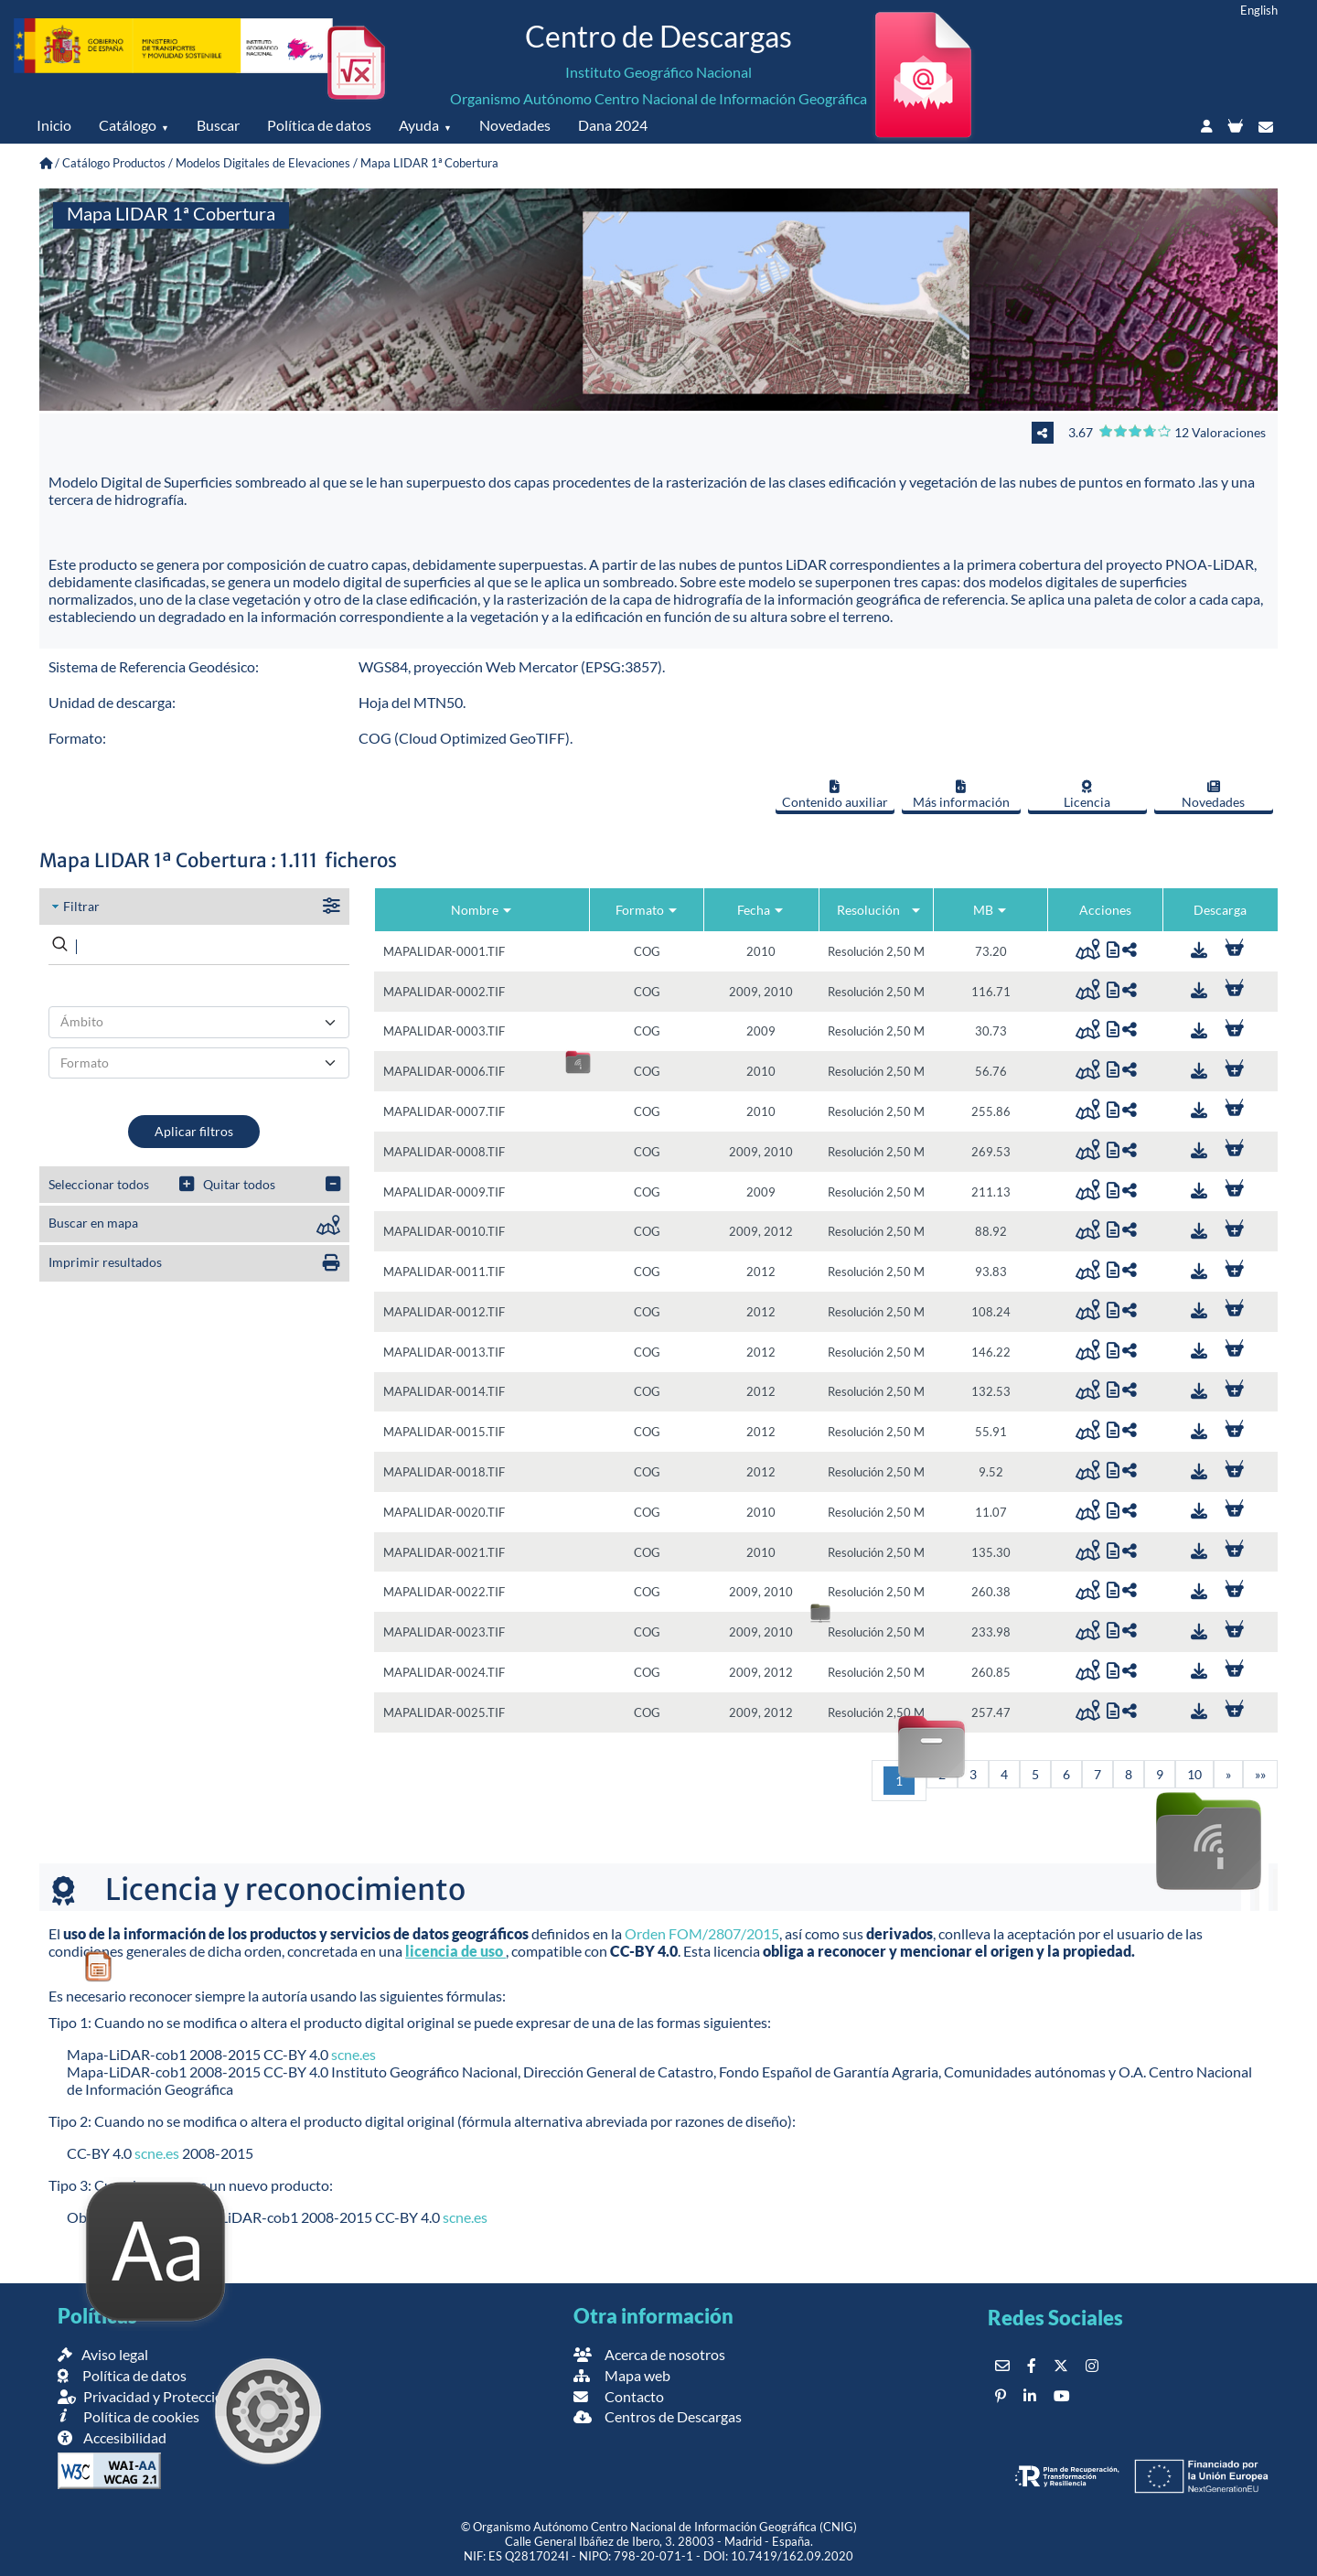 The image size is (1317, 2576). Describe the element at coordinates (931, 1746) in the screenshot. I see `open the file manager application` at that location.